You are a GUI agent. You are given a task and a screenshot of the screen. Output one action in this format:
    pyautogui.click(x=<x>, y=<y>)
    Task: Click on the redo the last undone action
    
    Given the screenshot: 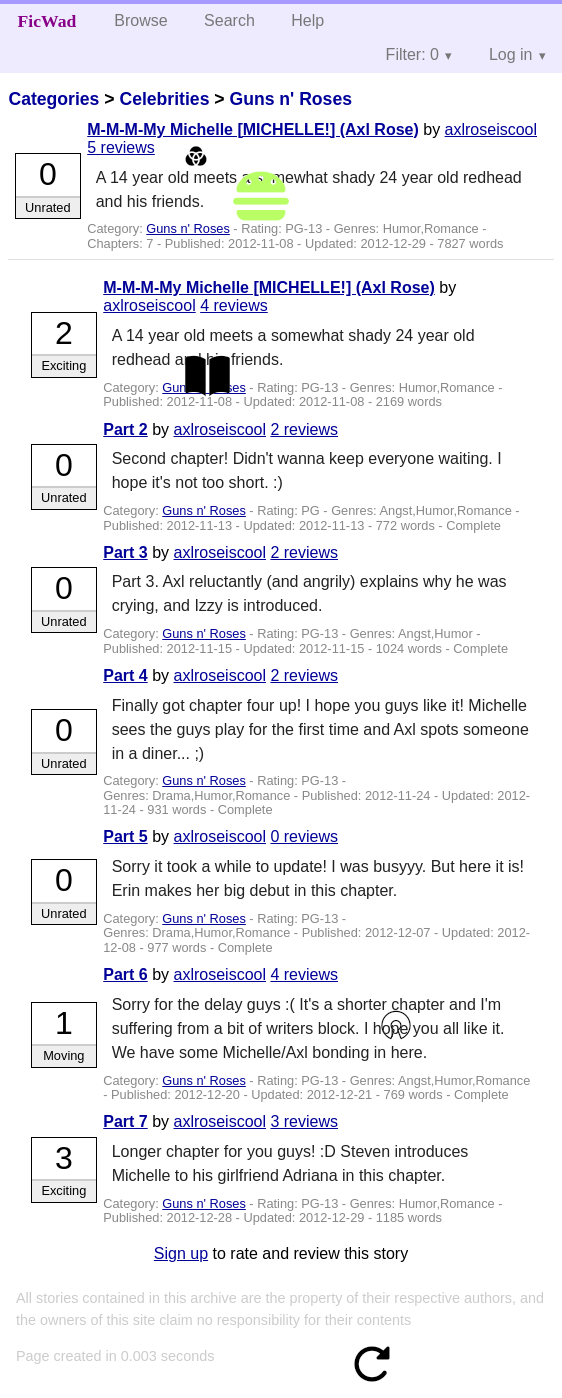 What is the action you would take?
    pyautogui.click(x=372, y=1364)
    